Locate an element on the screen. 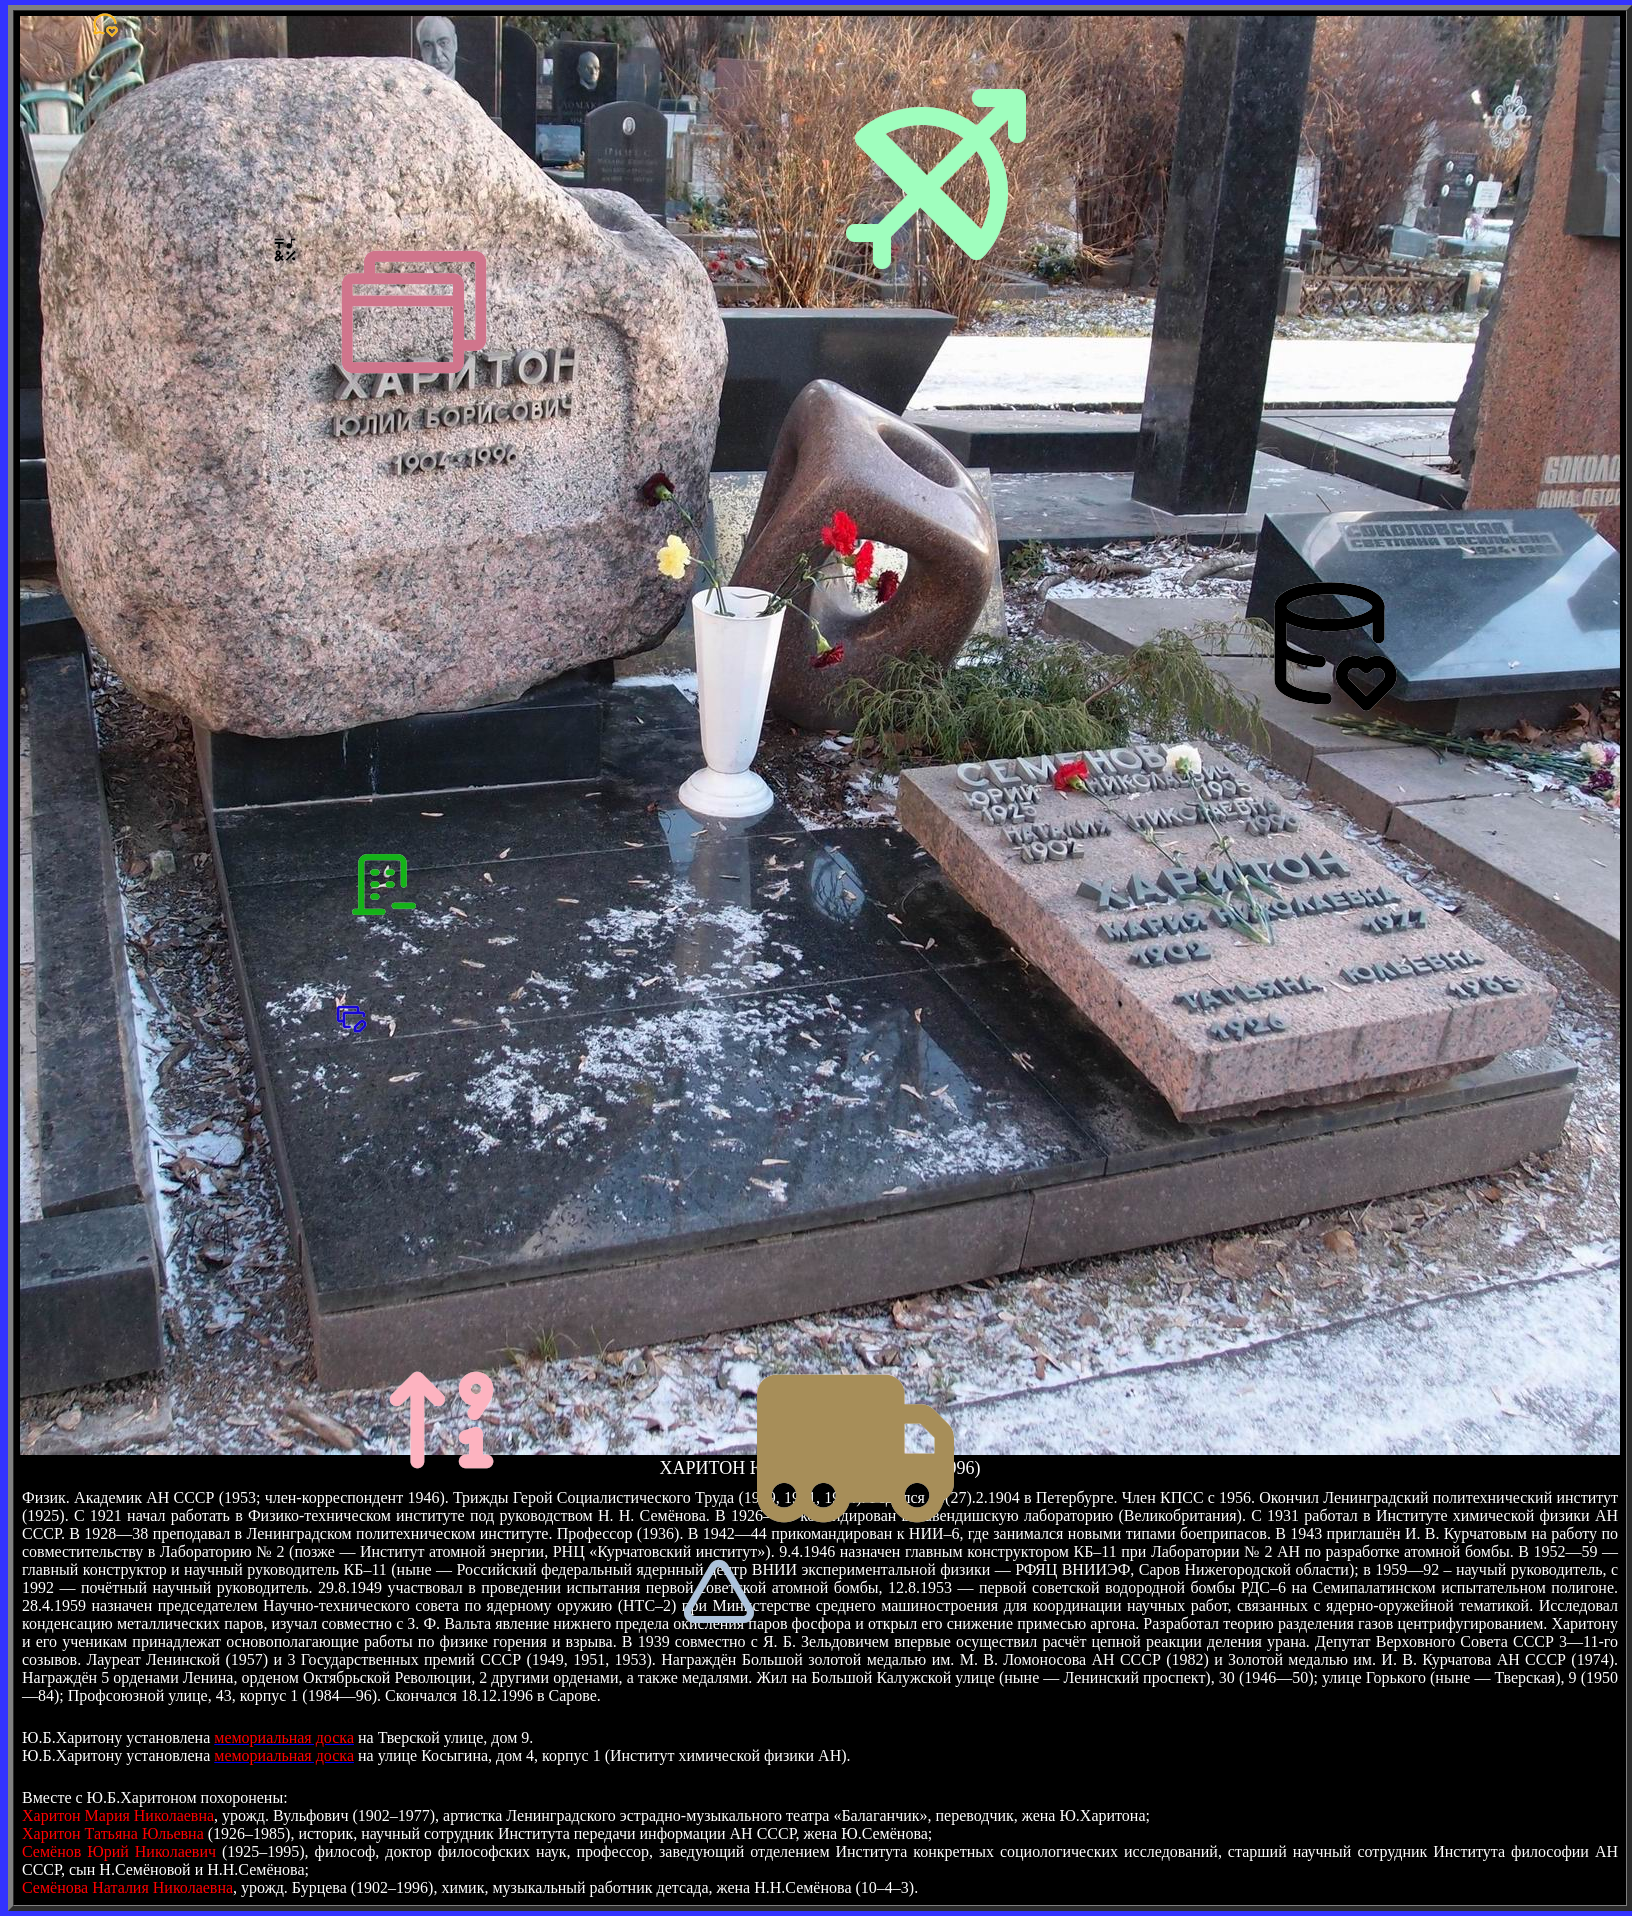 The image size is (1632, 1916). archery or bow-and-arrow feature is located at coordinates (936, 179).